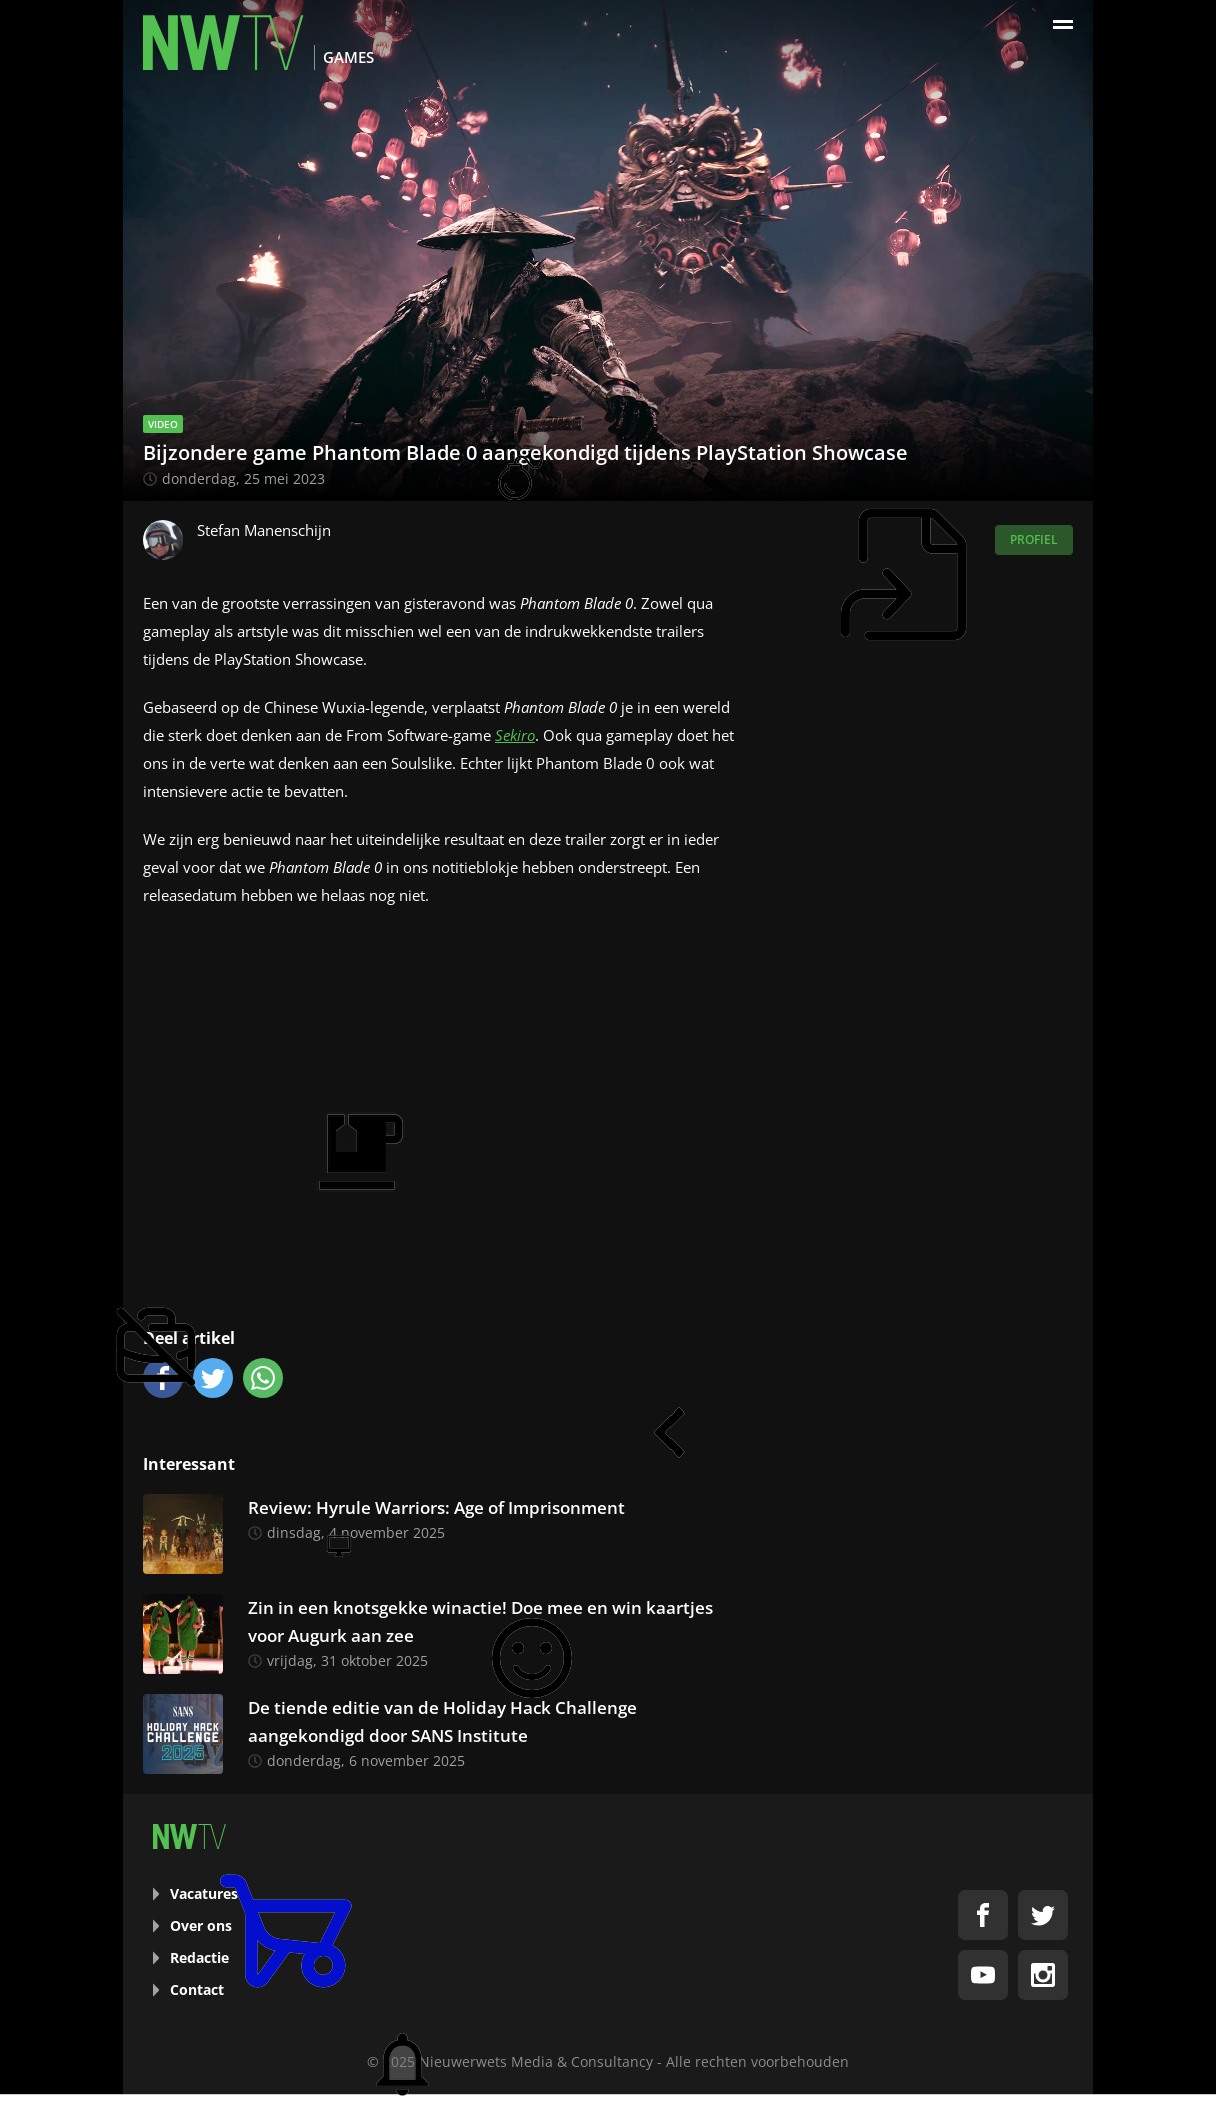 This screenshot has width=1216, height=2105. I want to click on switch to desktop view, so click(339, 1546).